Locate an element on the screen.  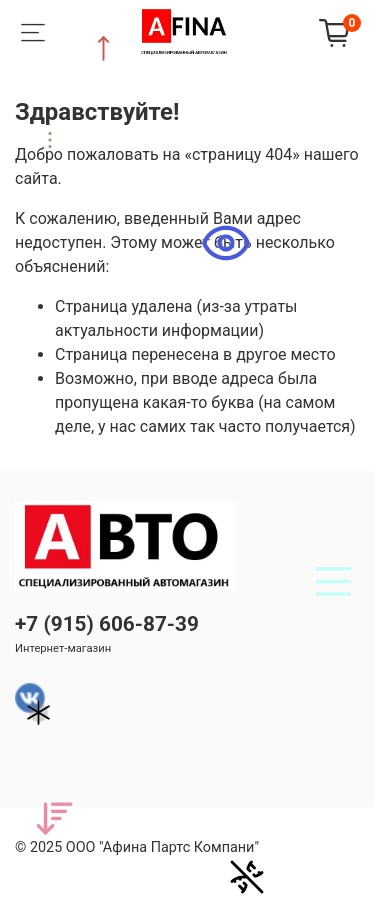
move item up in a list is located at coordinates (103, 48).